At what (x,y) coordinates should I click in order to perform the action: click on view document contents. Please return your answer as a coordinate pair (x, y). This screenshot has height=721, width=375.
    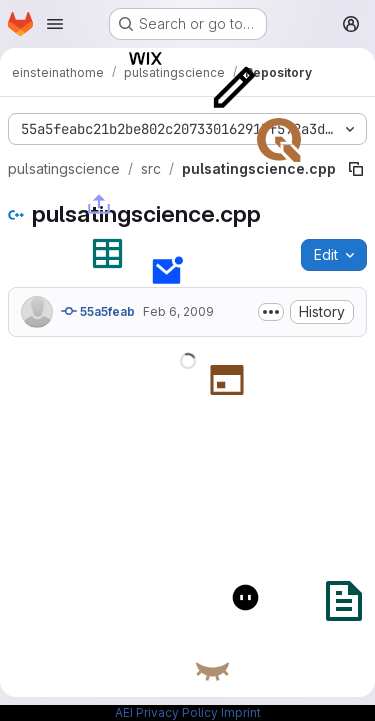
    Looking at the image, I should click on (344, 601).